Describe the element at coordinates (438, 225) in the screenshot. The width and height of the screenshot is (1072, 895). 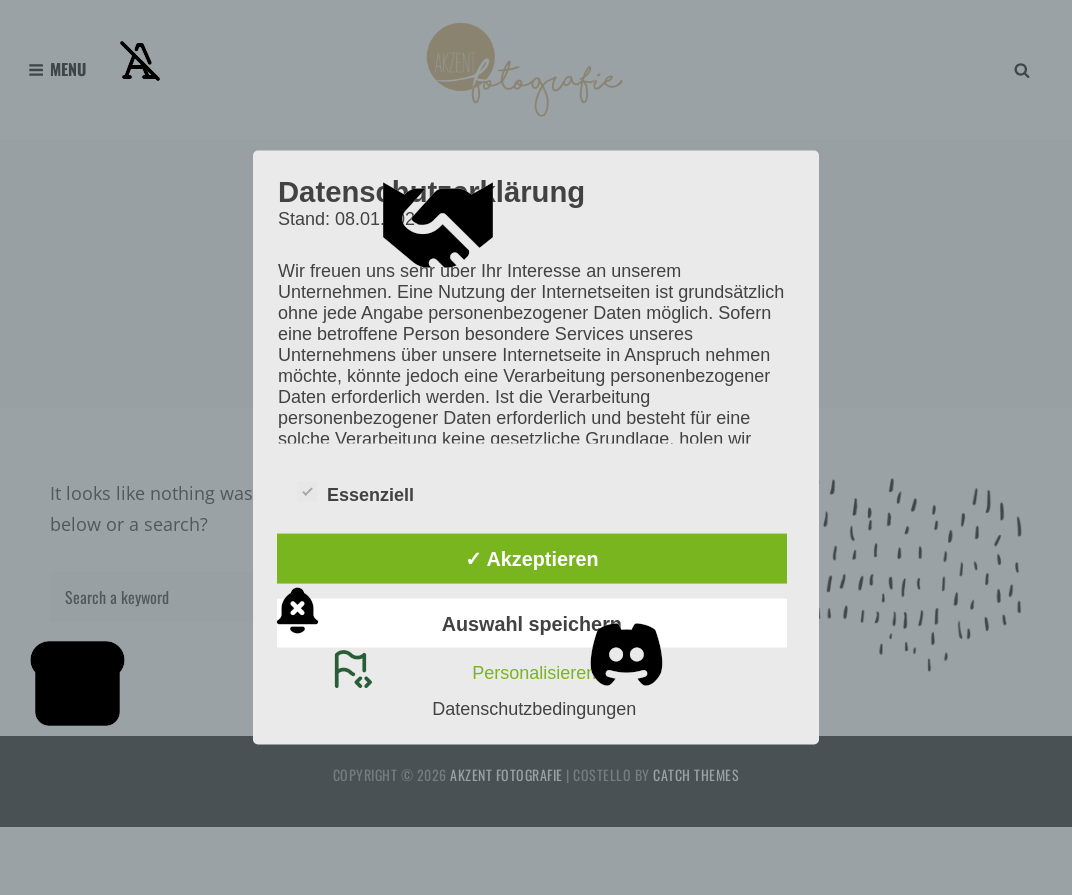
I see `indicates a partnership or collaboration` at that location.